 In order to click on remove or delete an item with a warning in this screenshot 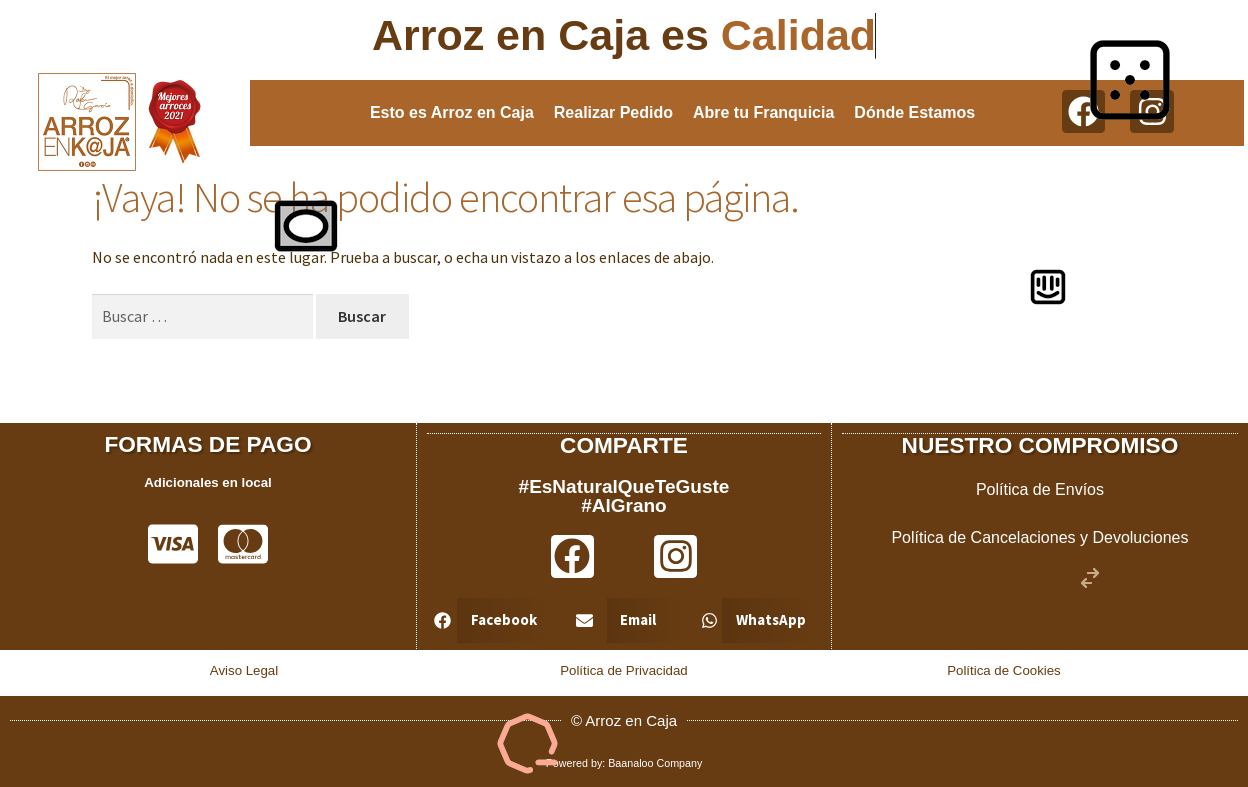, I will do `click(527, 743)`.